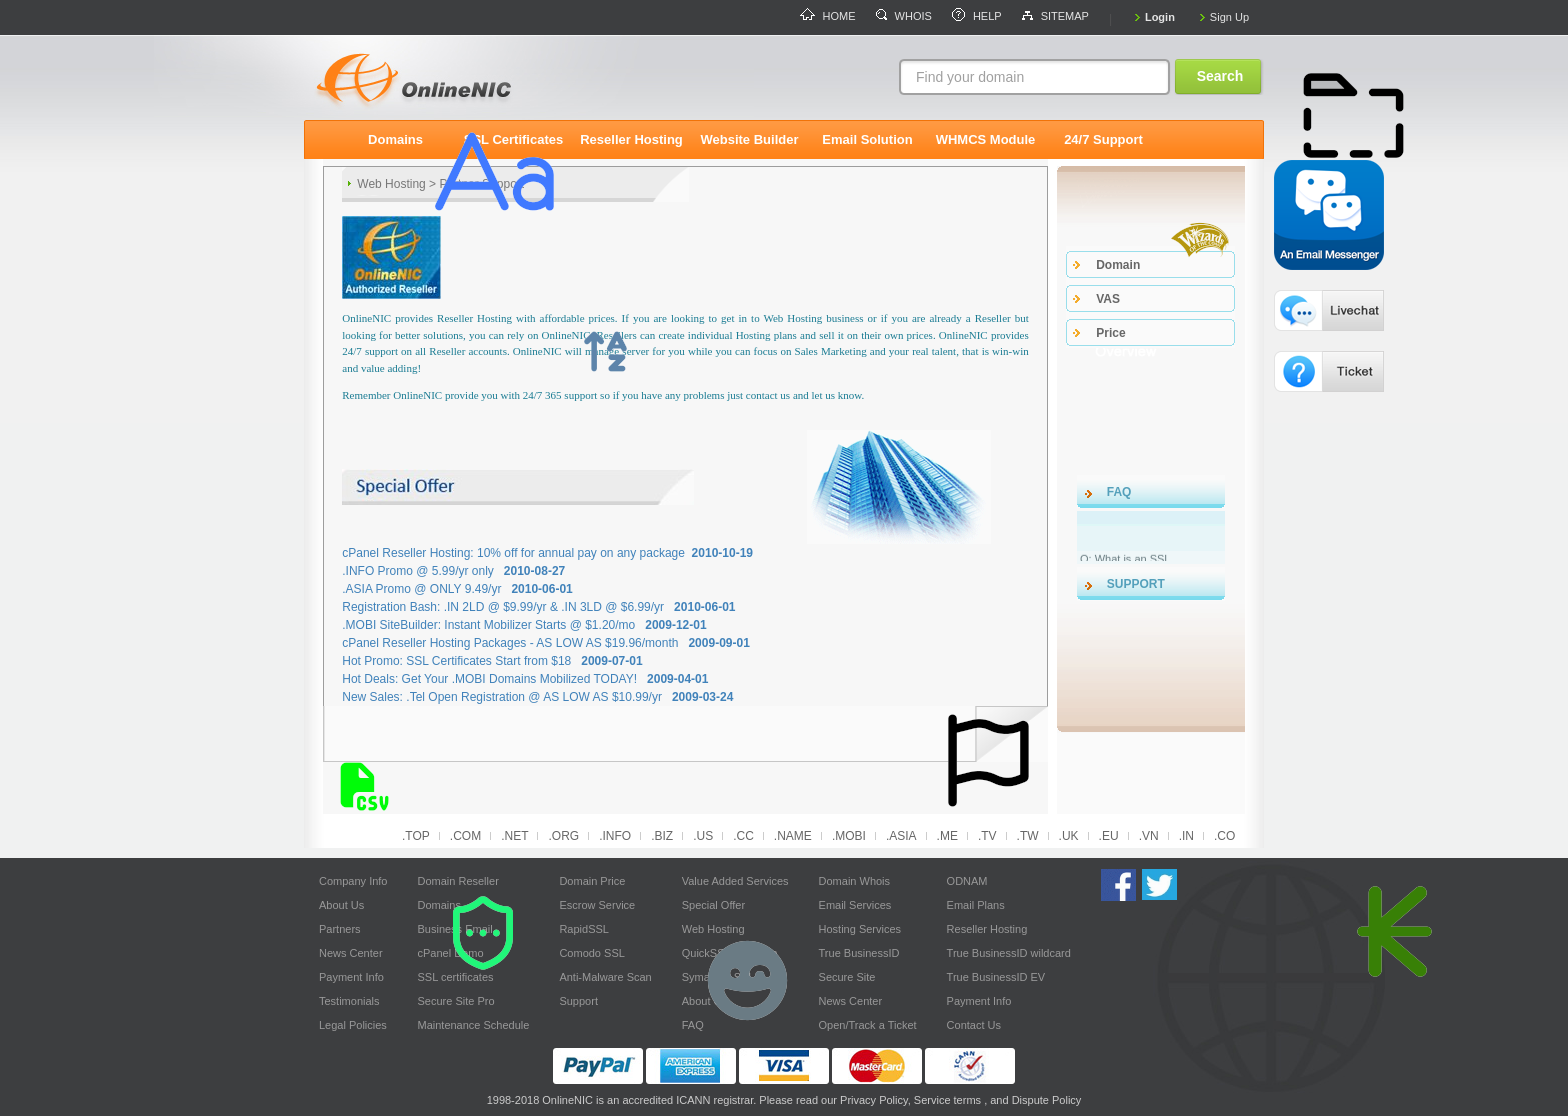 The width and height of the screenshot is (1568, 1116). What do you see at coordinates (1394, 931) in the screenshot?
I see `indicates Lao kip currency` at bounding box center [1394, 931].